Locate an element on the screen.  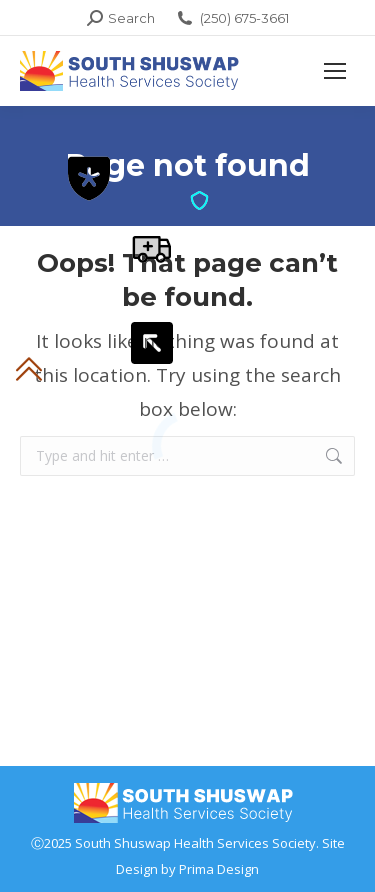
scroll to top of page is located at coordinates (29, 369).